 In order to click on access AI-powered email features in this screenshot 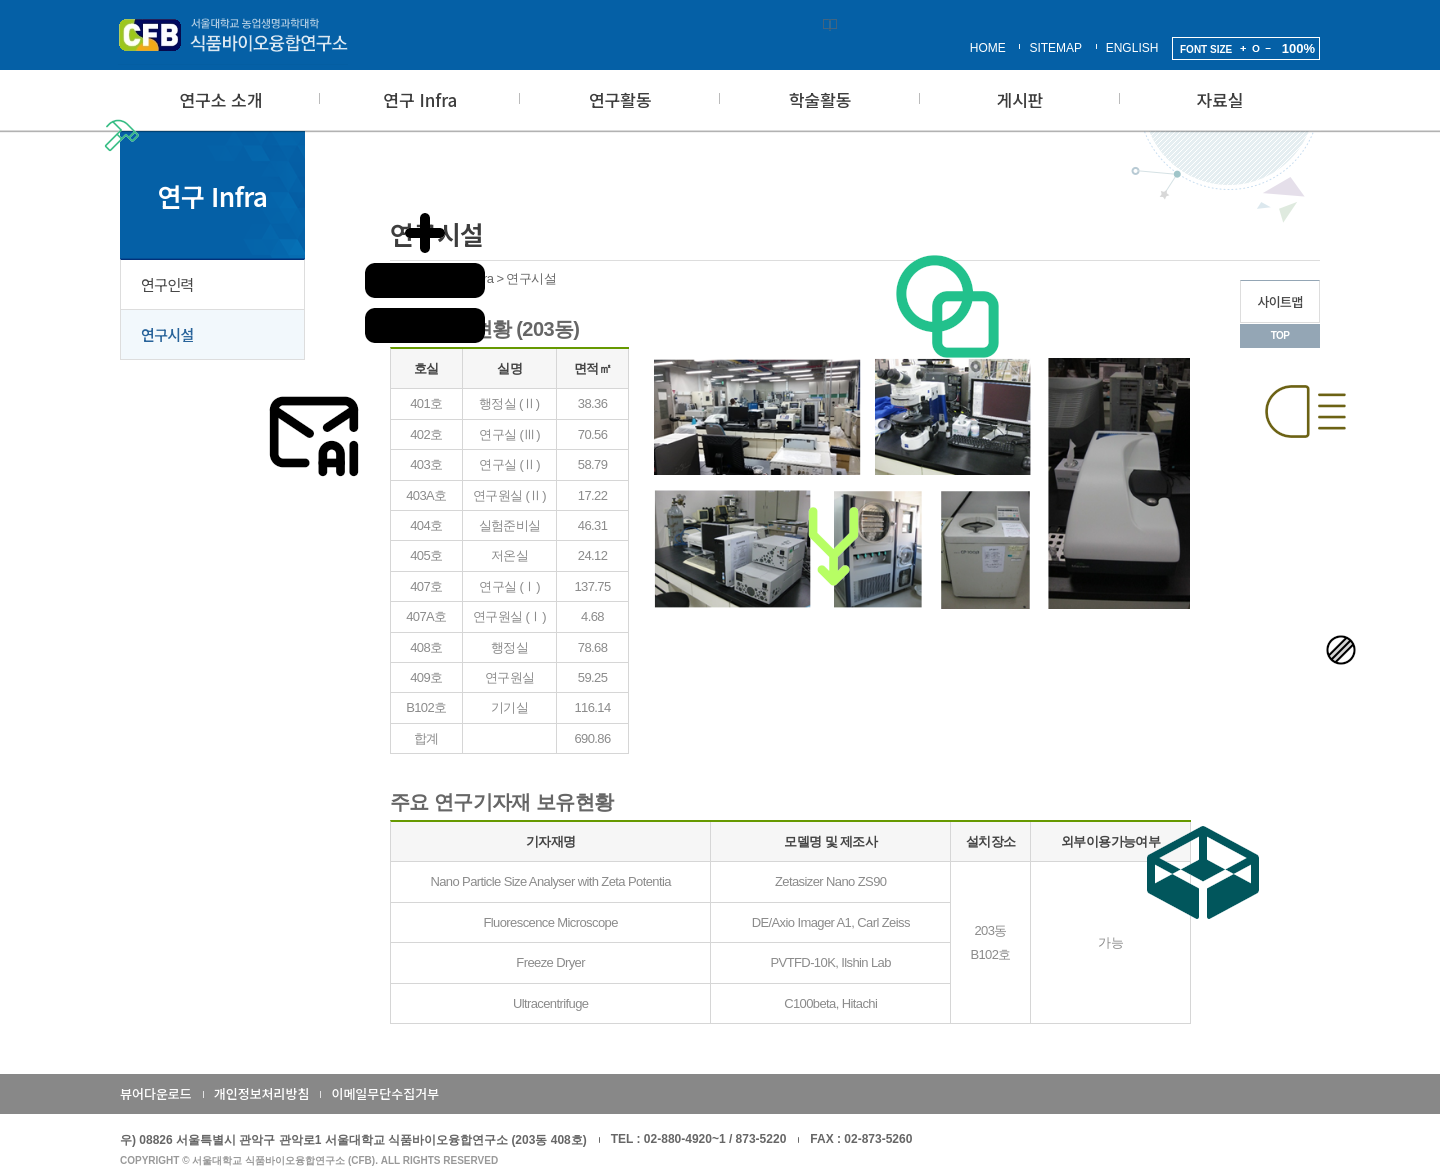, I will do `click(314, 432)`.